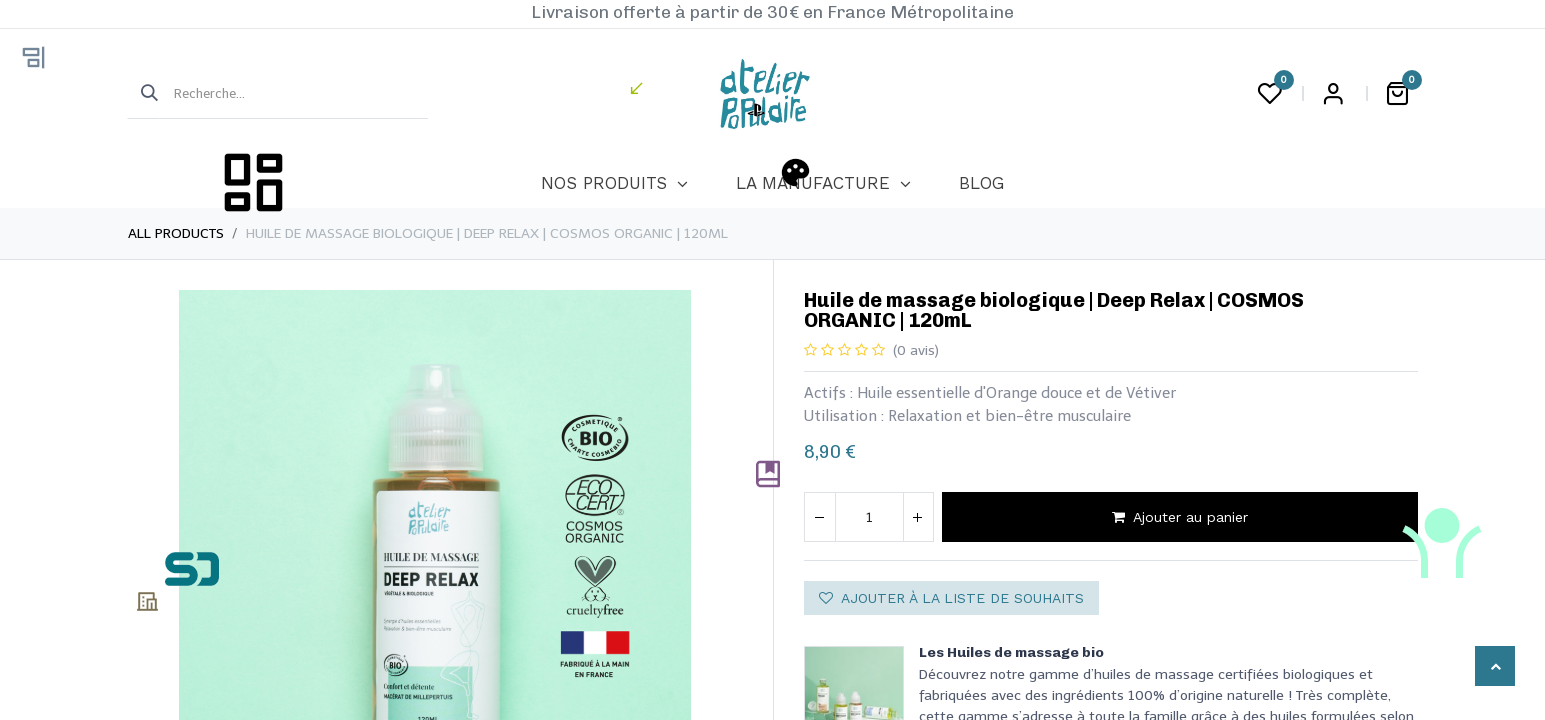  Describe the element at coordinates (253, 182) in the screenshot. I see `access the dashboard` at that location.